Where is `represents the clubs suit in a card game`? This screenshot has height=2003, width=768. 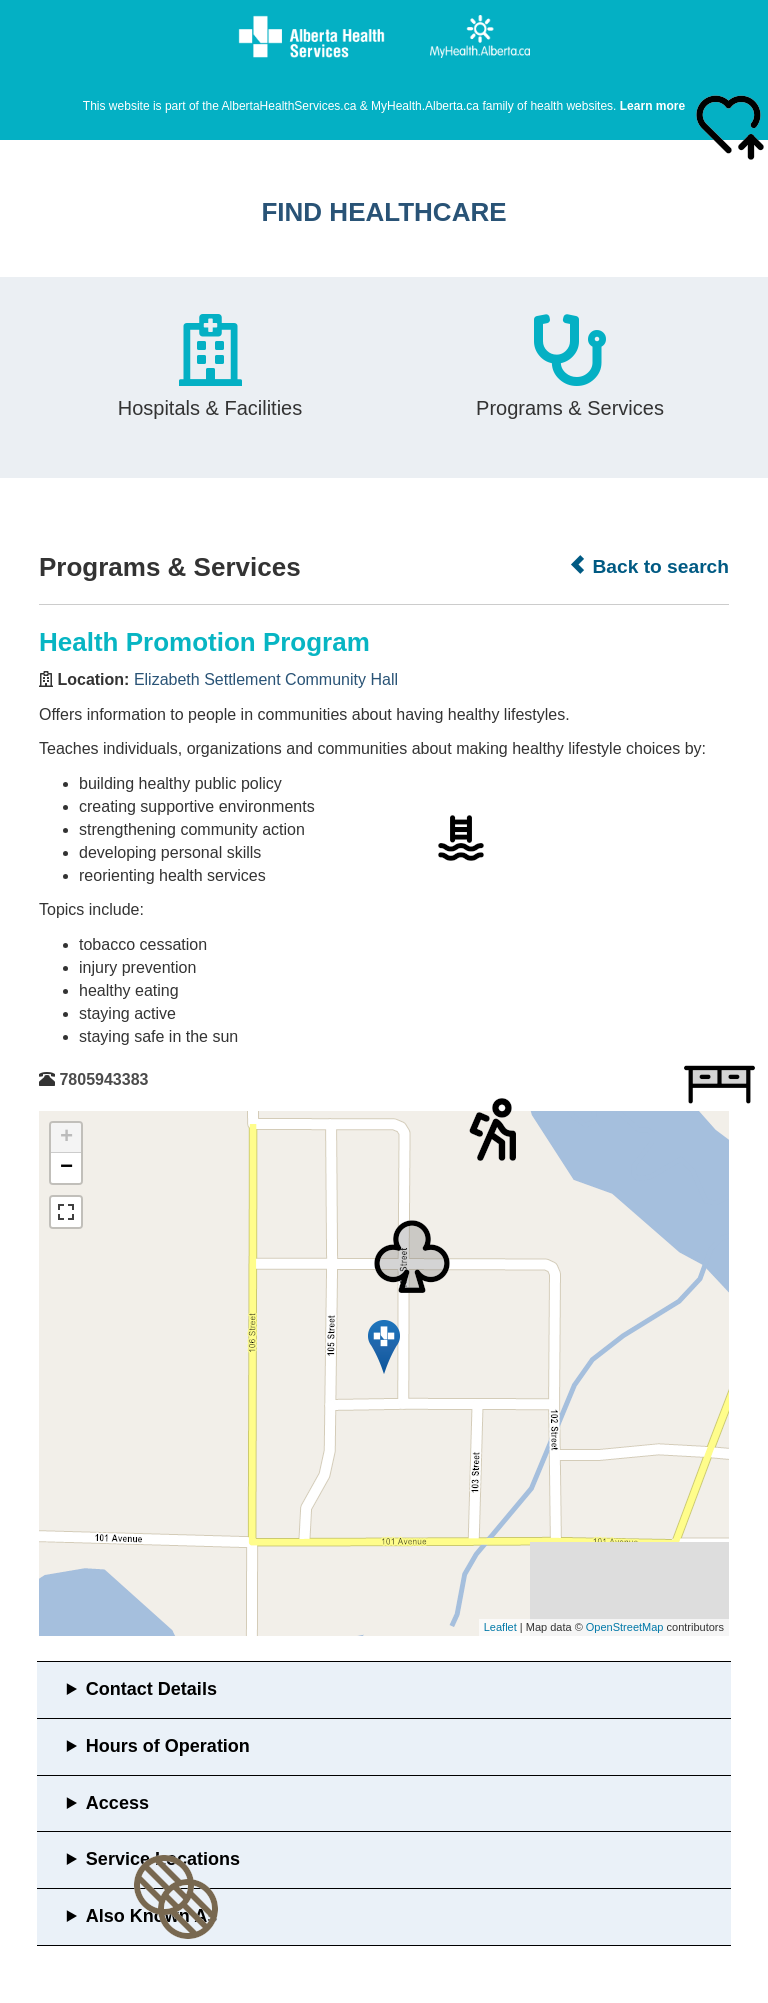
represents the clubs suit in a card game is located at coordinates (412, 1258).